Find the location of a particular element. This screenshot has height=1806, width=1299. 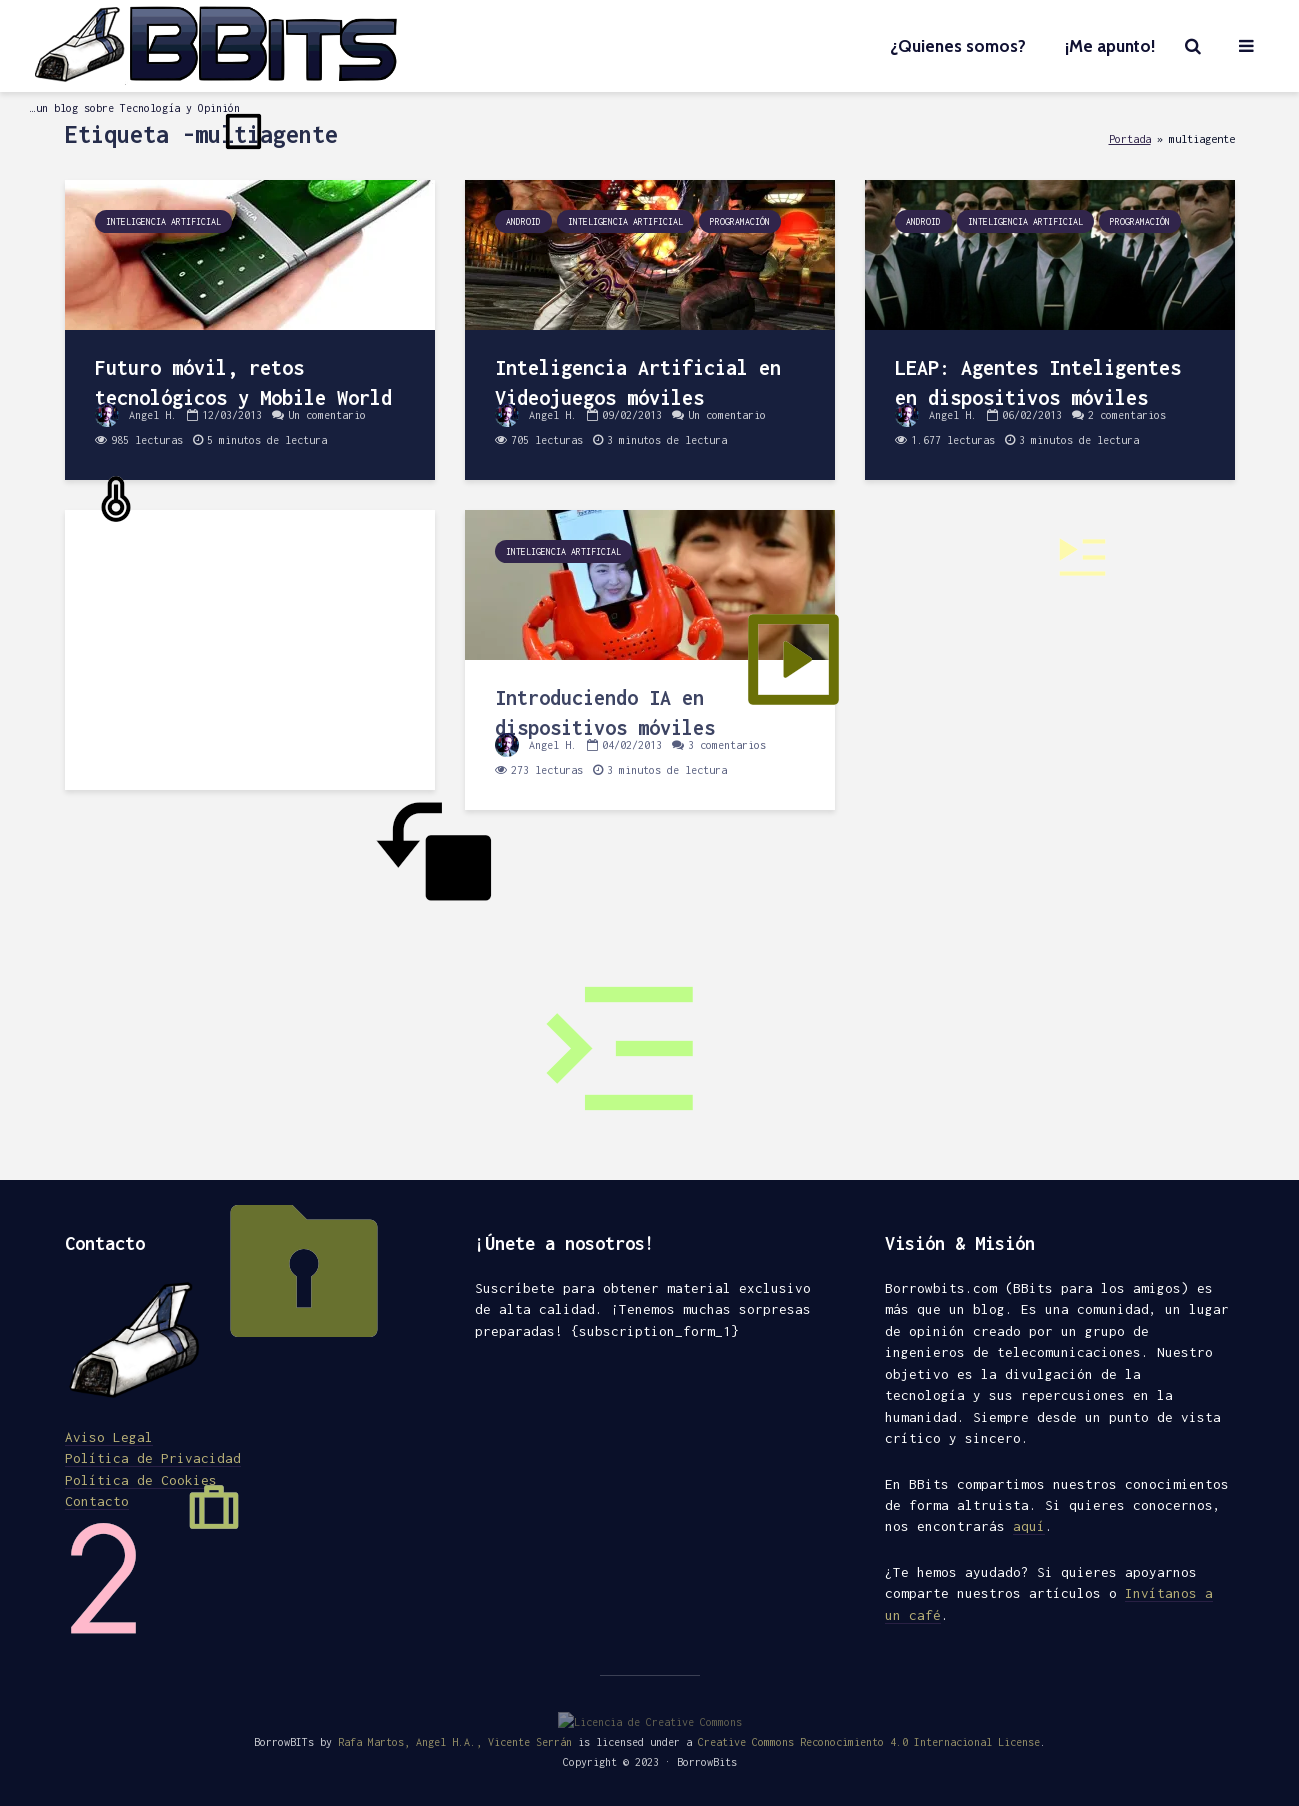

rotate object counterclockwise is located at coordinates (436, 851).